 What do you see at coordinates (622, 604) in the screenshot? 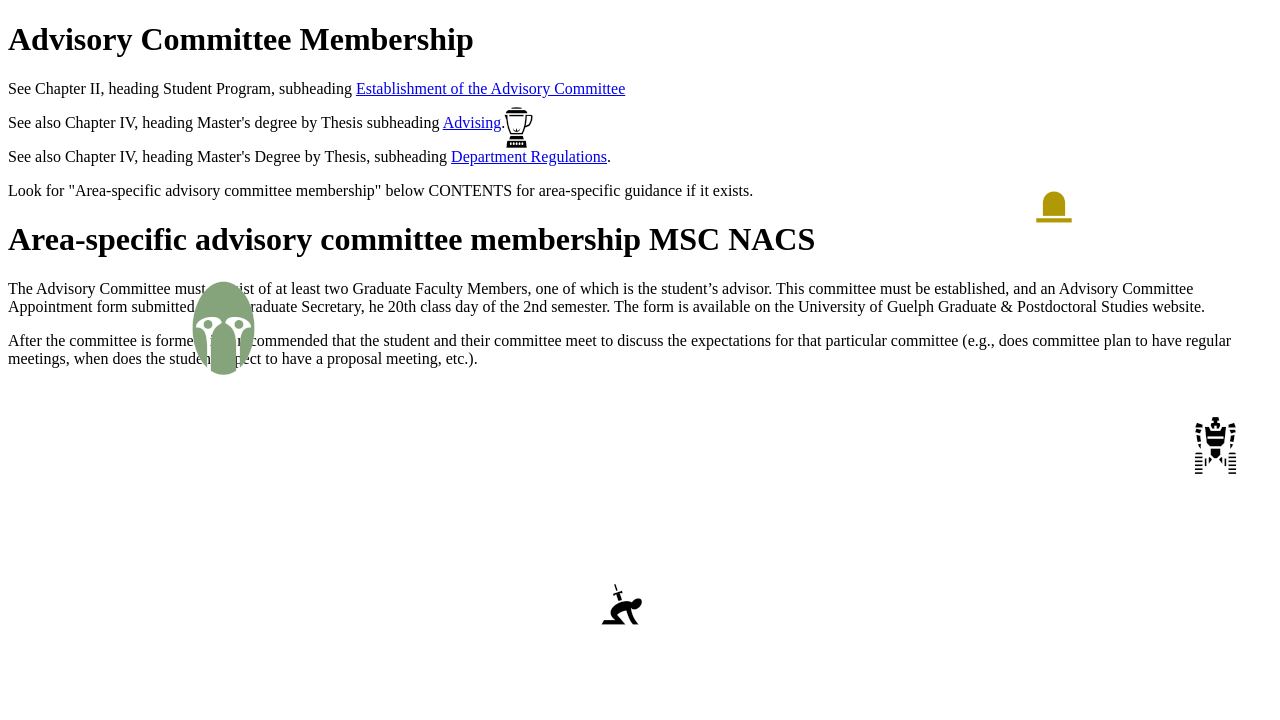
I see `indicates a backstab or stealth attack ability` at bounding box center [622, 604].